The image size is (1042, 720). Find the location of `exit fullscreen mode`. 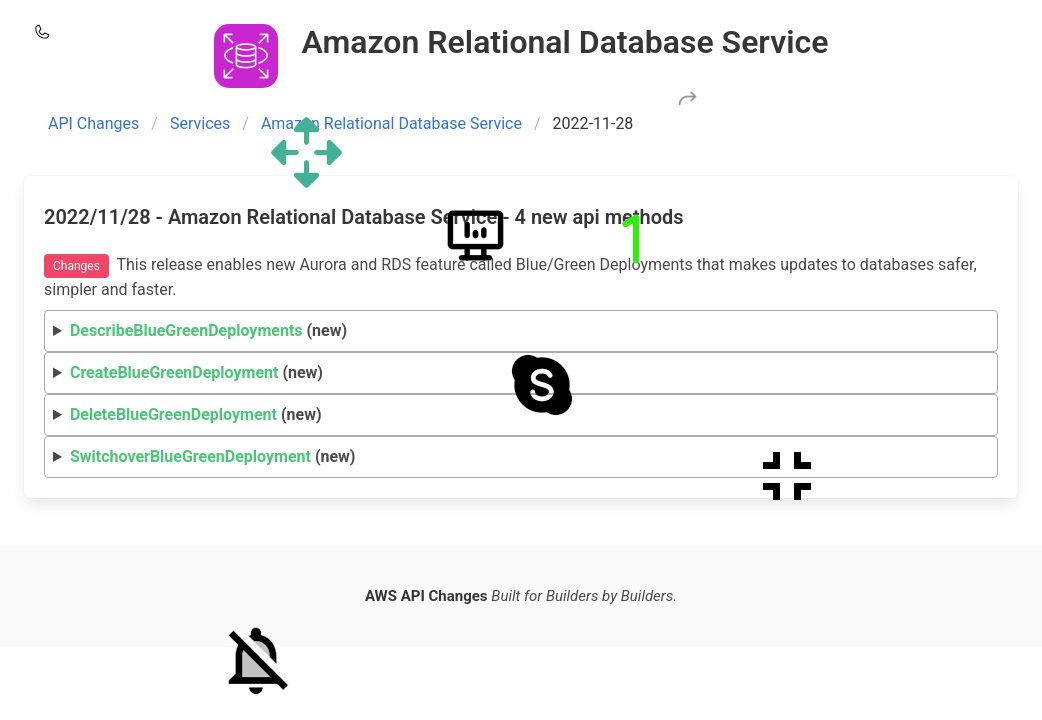

exit fullscreen mode is located at coordinates (787, 476).